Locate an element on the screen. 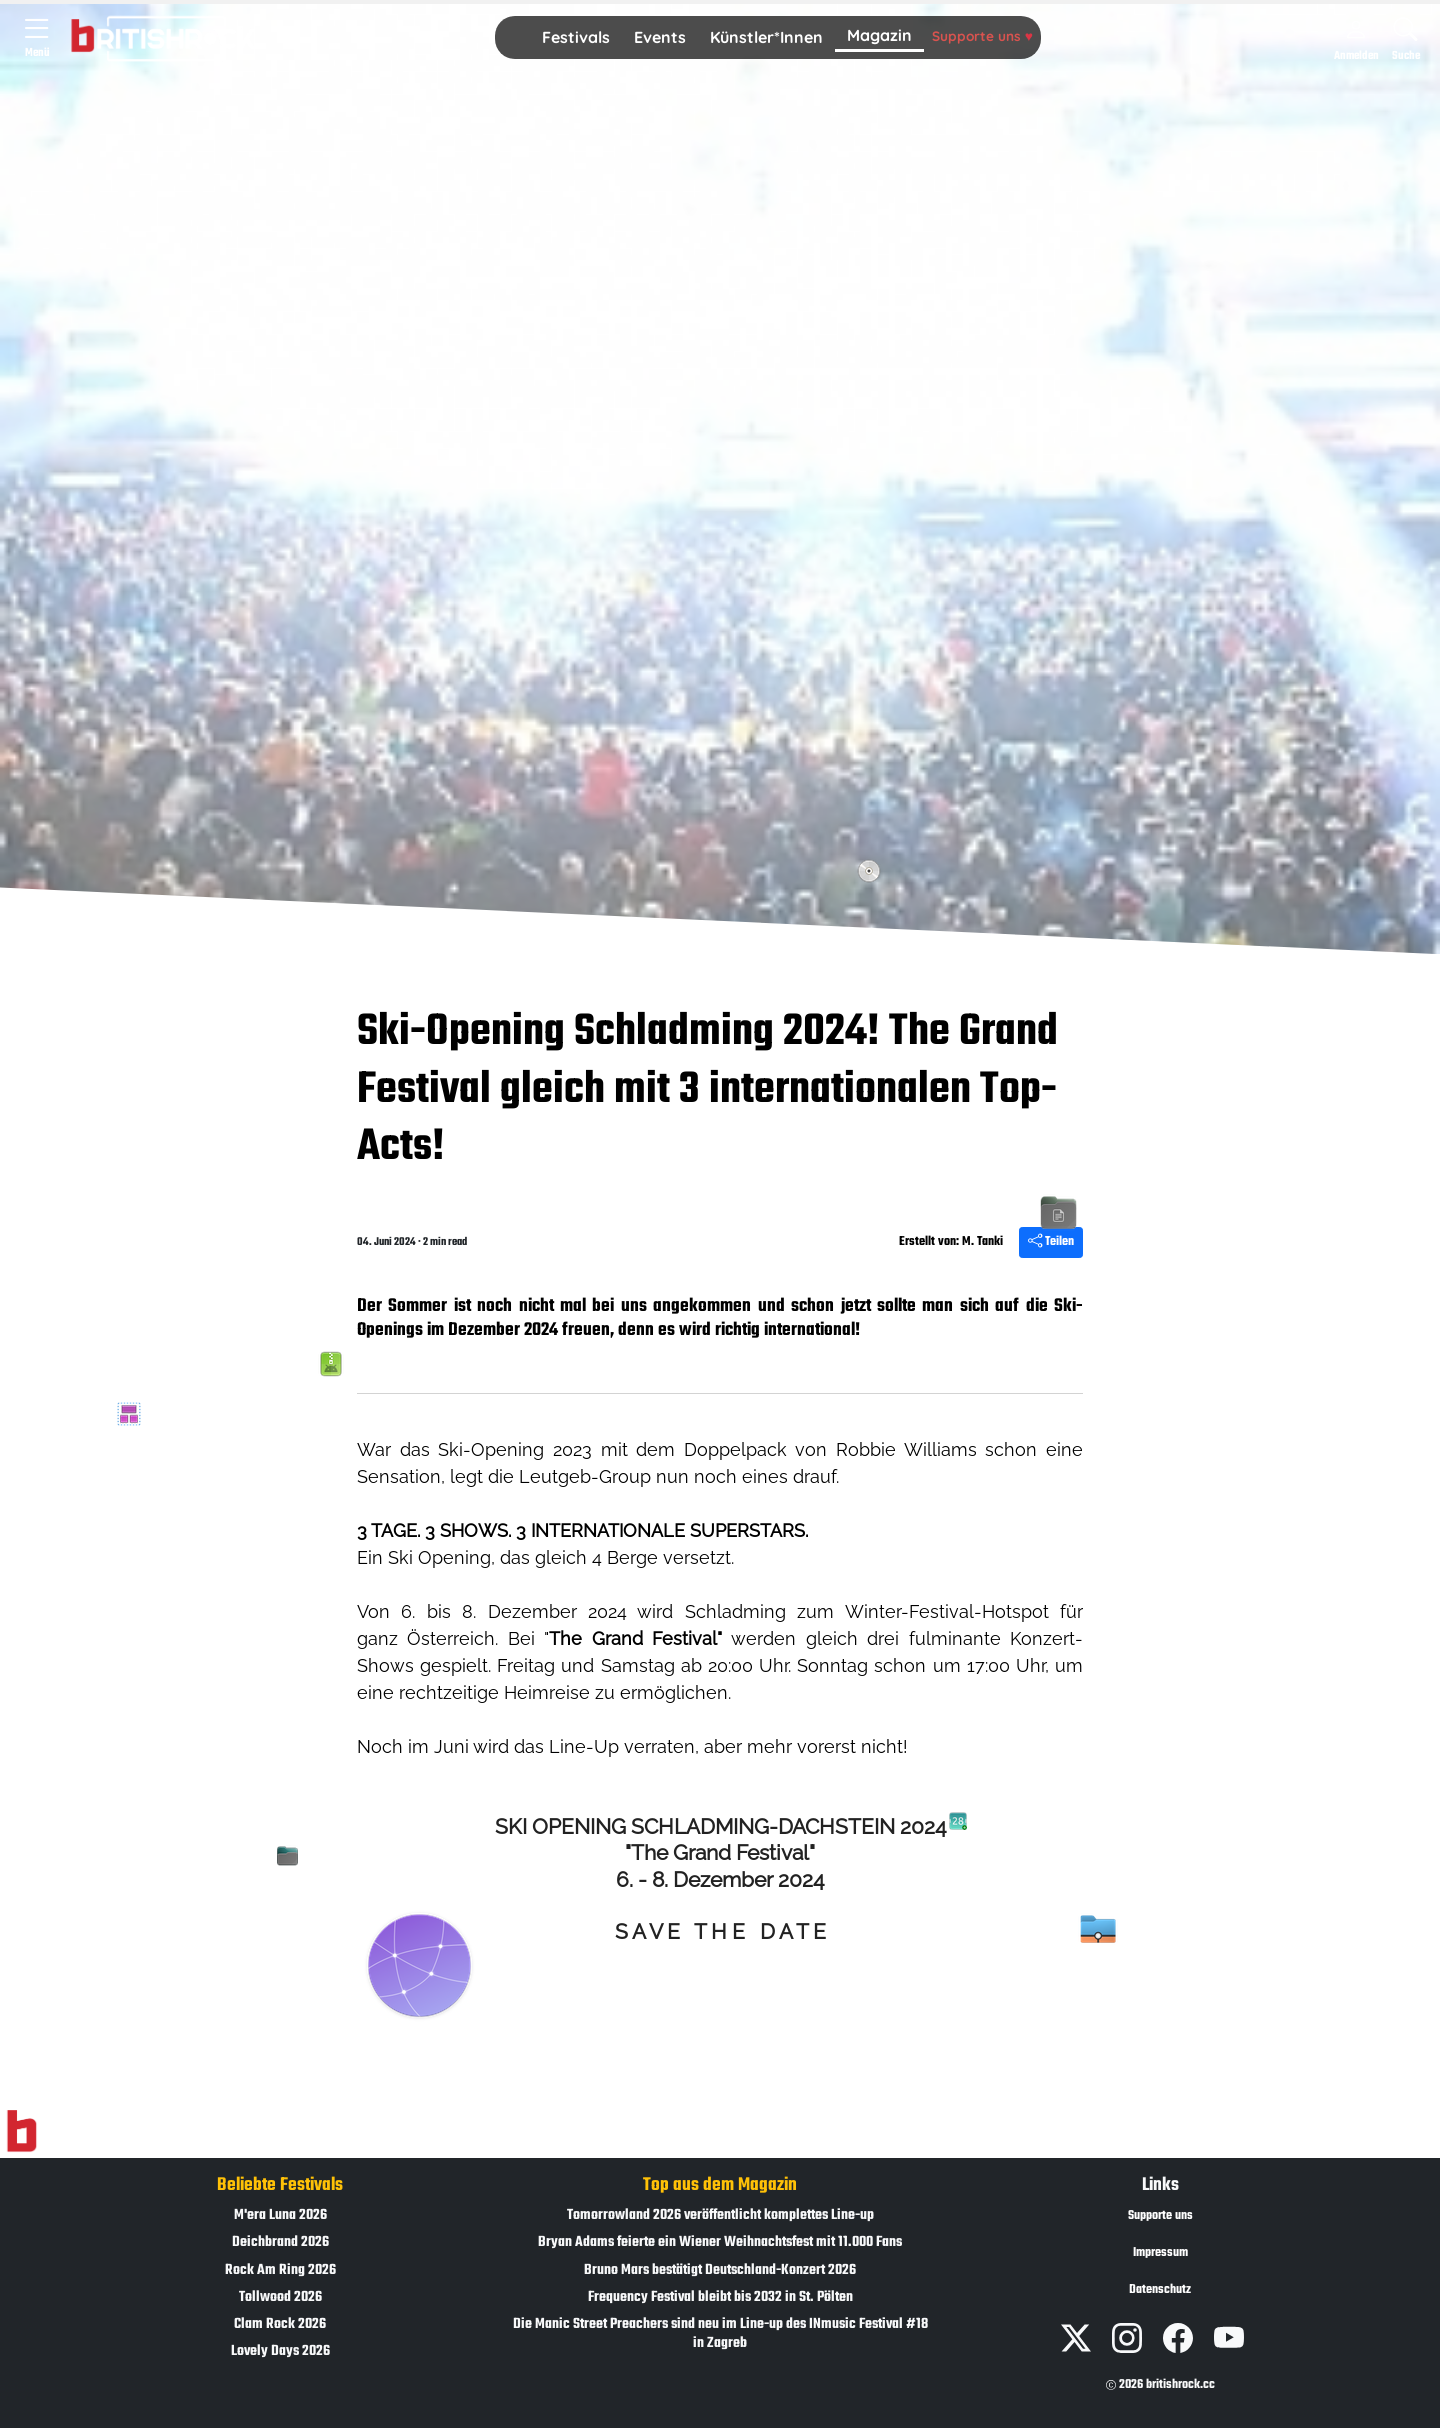  an android application package file is located at coordinates (331, 1364).